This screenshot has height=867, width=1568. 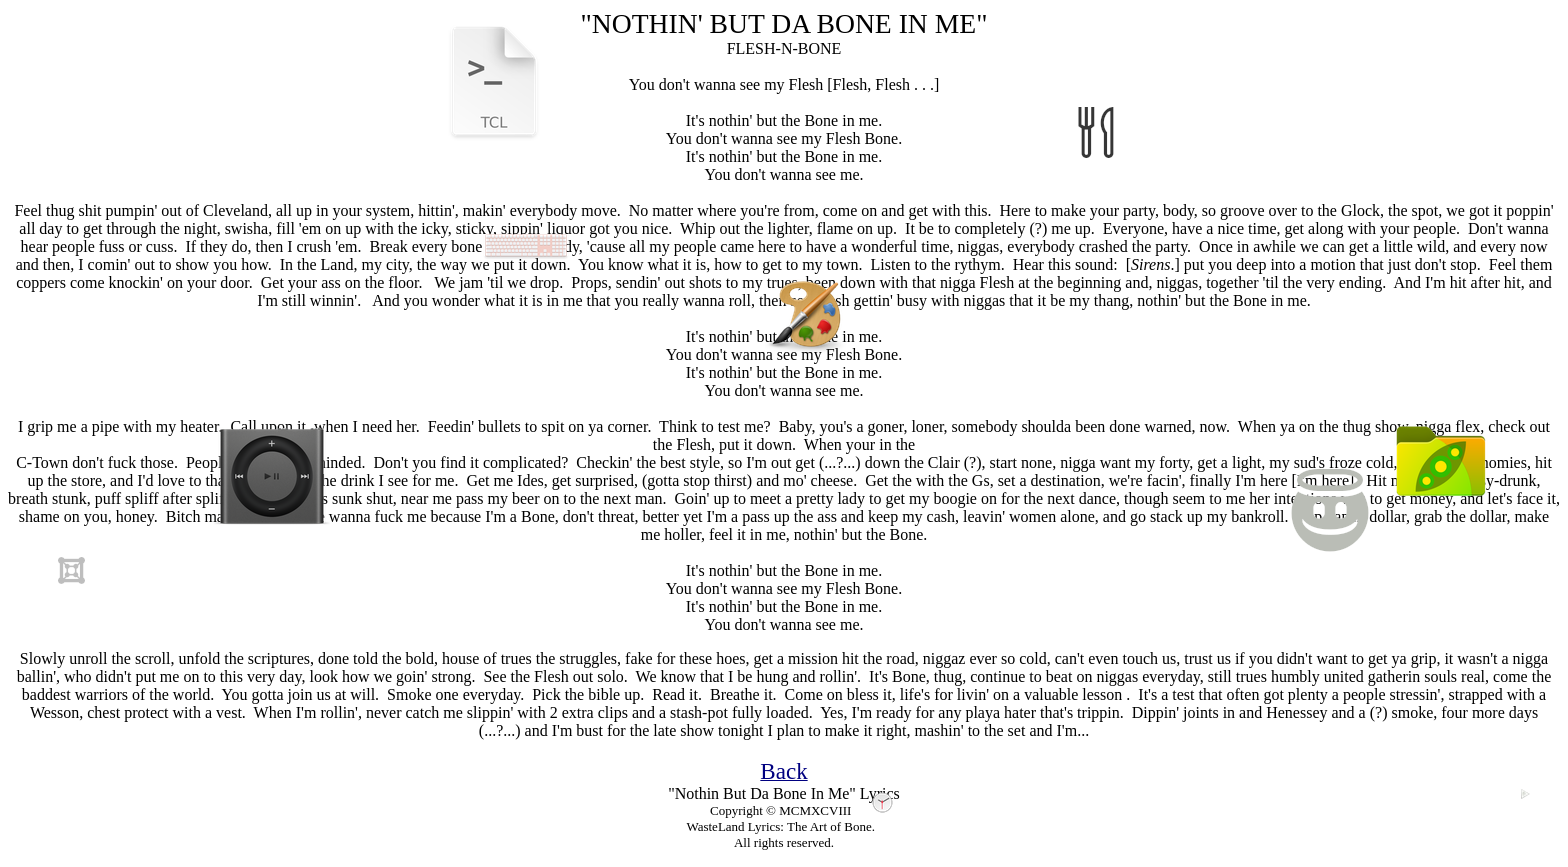 I want to click on insert angel or innocent emoji in chat, so click(x=1330, y=513).